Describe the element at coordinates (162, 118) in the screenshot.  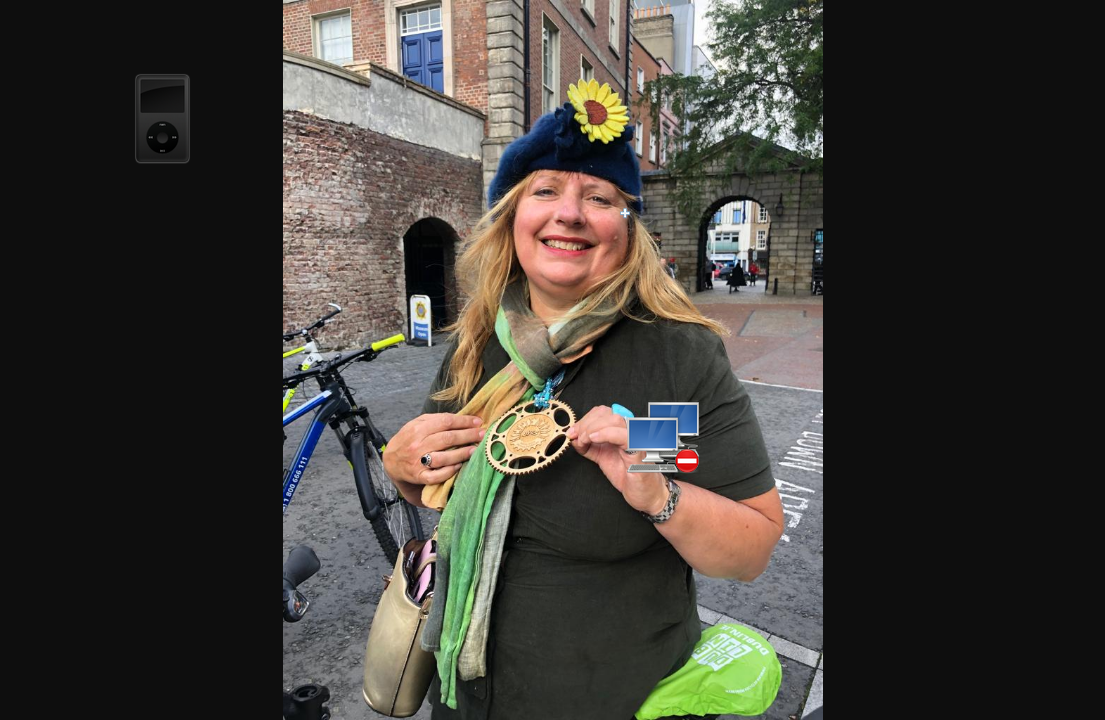
I see `iPod classic device icon` at that location.